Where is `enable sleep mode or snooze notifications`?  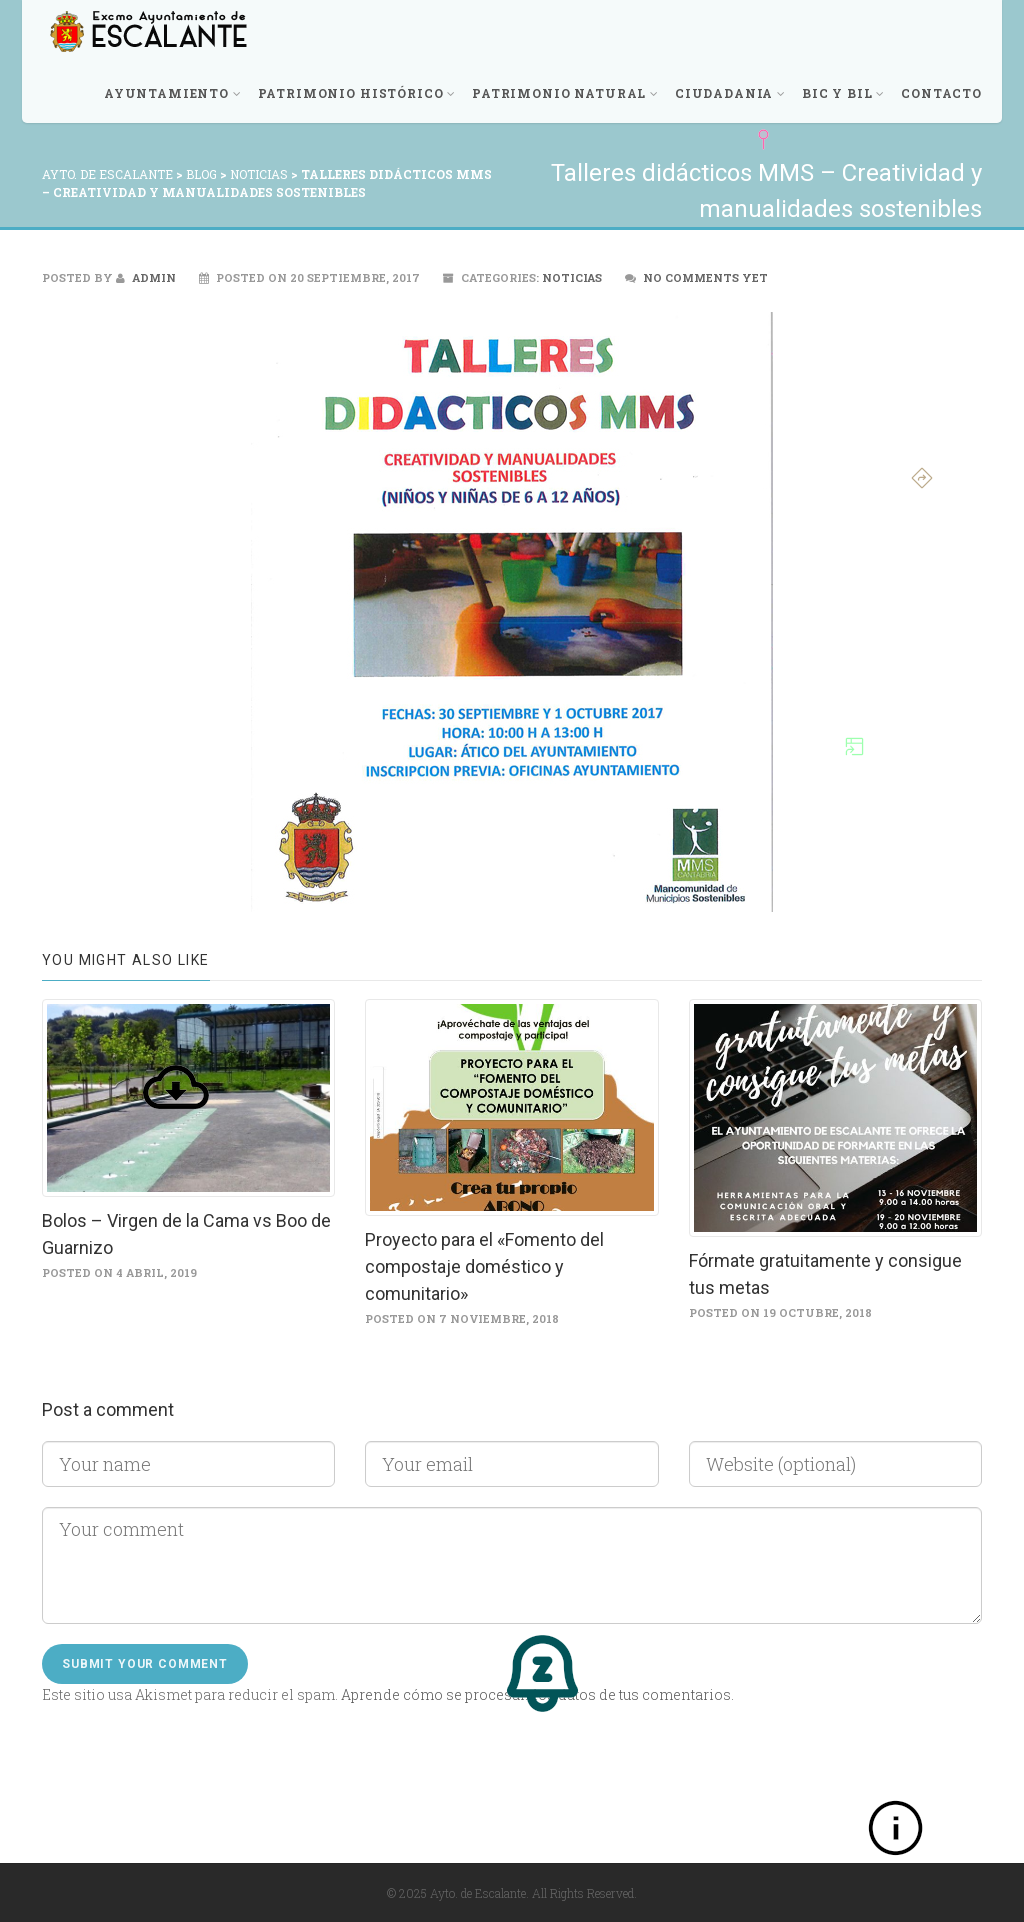 enable sleep mode or snooze notifications is located at coordinates (542, 1673).